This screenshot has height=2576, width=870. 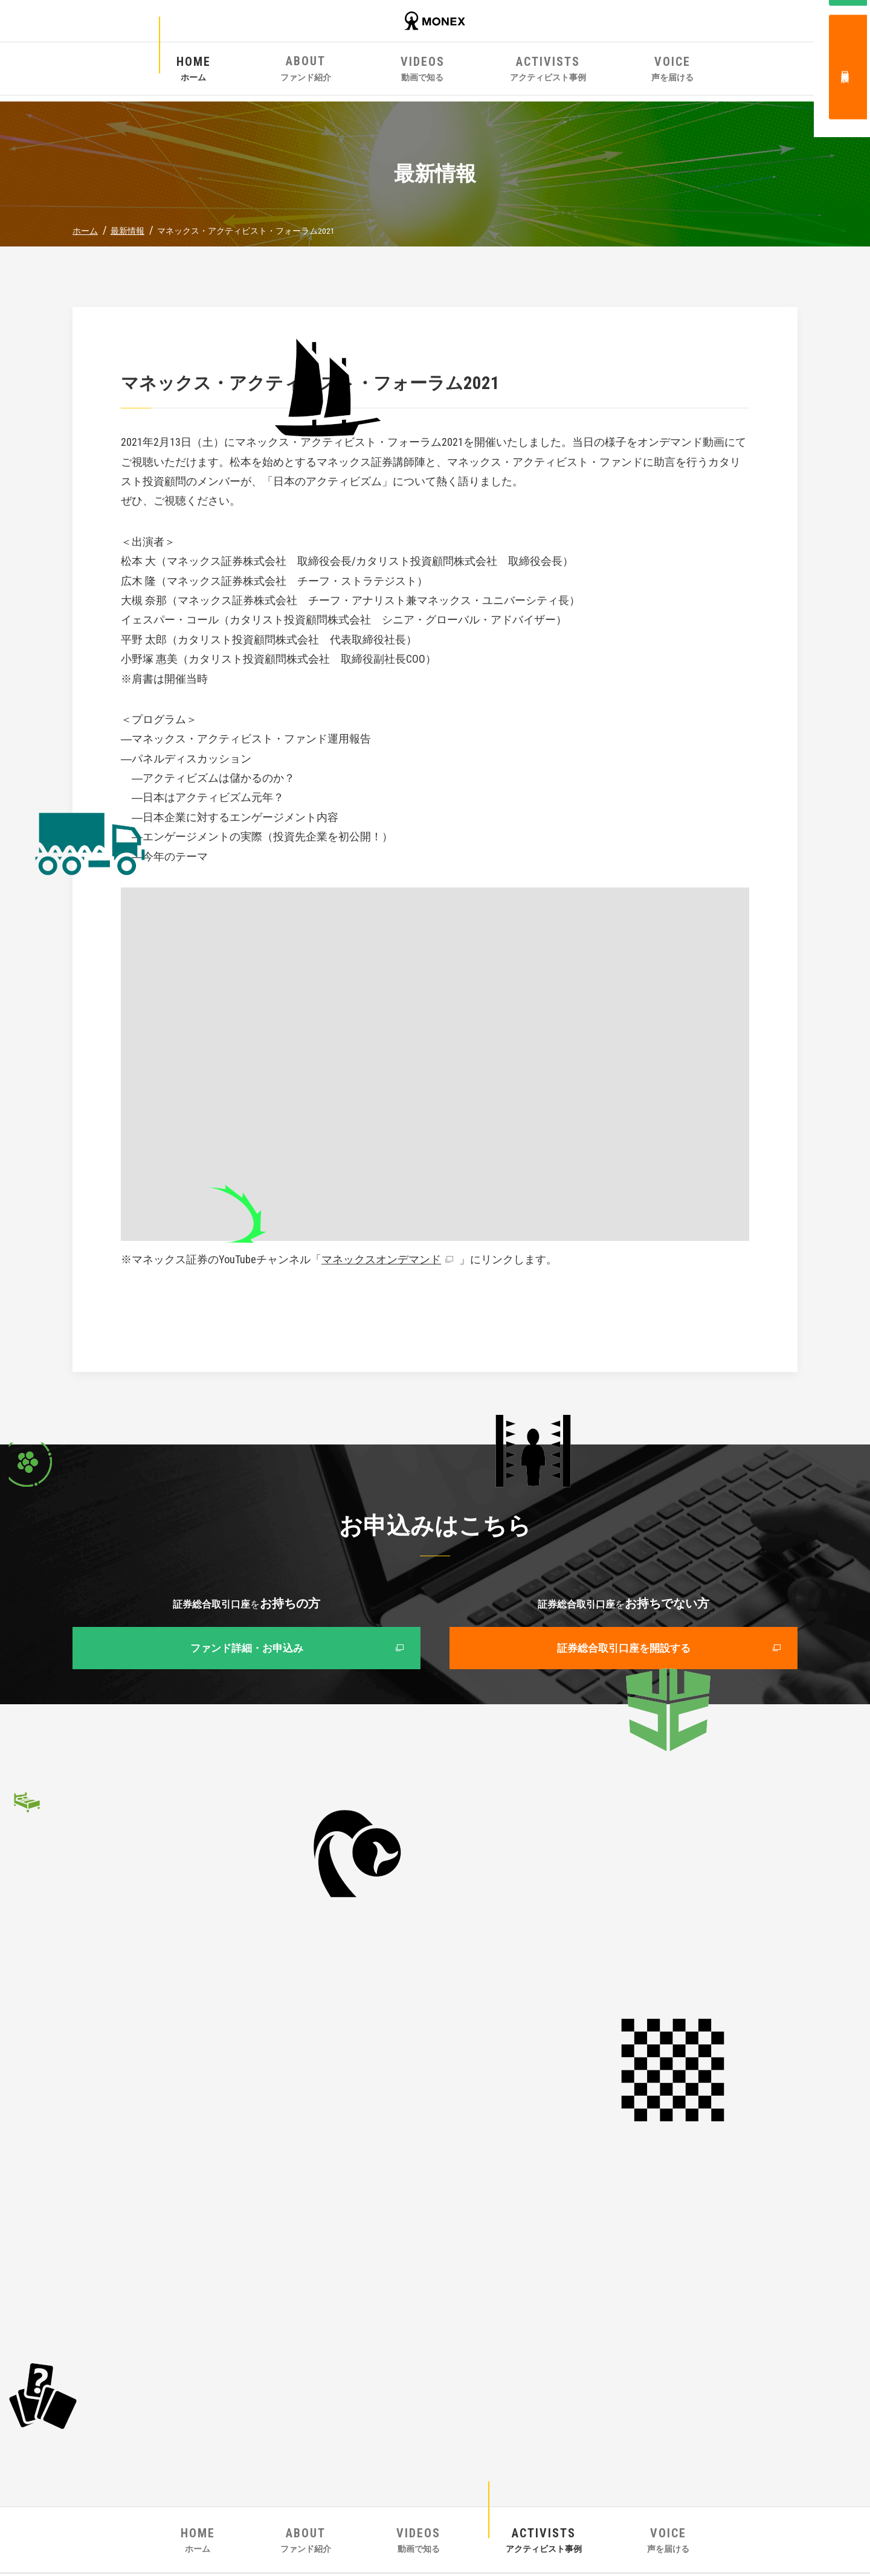 What do you see at coordinates (533, 1449) in the screenshot?
I see `indicates a trap or hazard zone in a game` at bounding box center [533, 1449].